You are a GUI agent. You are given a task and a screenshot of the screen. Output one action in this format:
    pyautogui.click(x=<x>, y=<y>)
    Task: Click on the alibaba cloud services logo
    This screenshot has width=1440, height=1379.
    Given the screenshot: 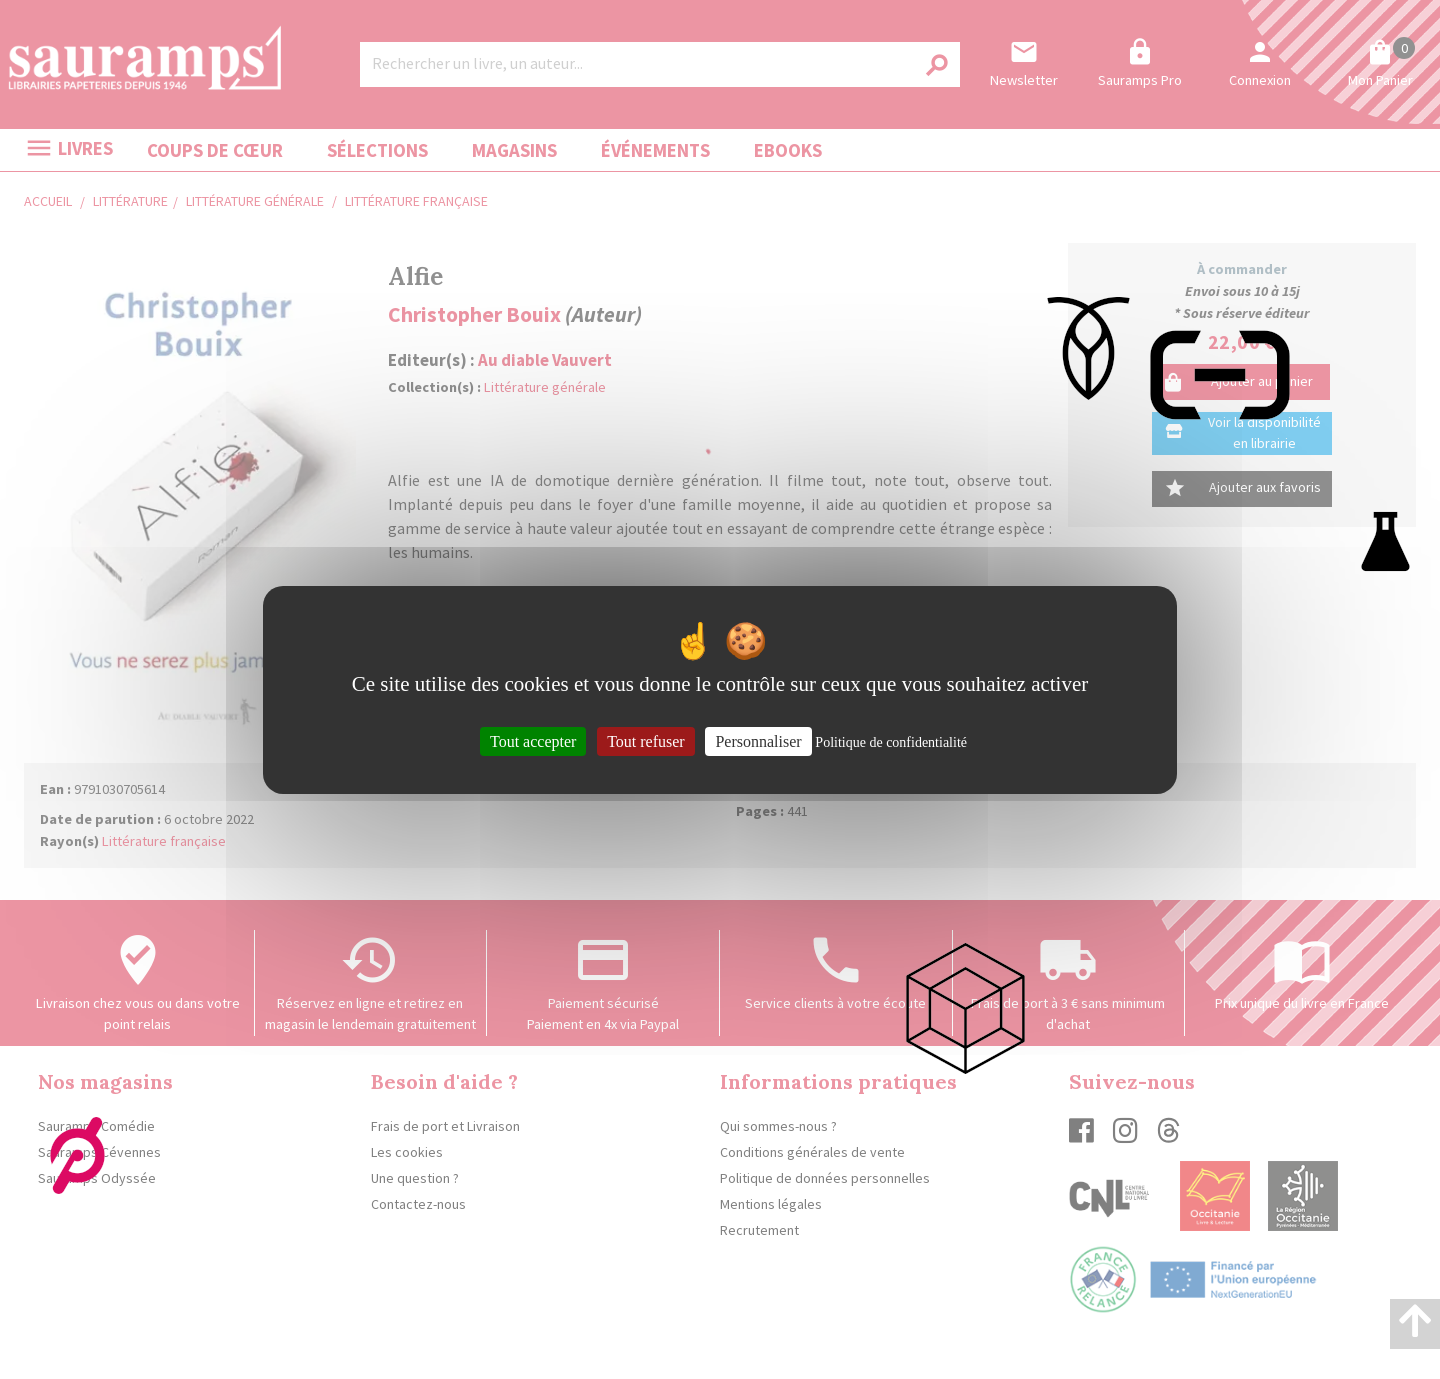 What is the action you would take?
    pyautogui.click(x=1220, y=375)
    